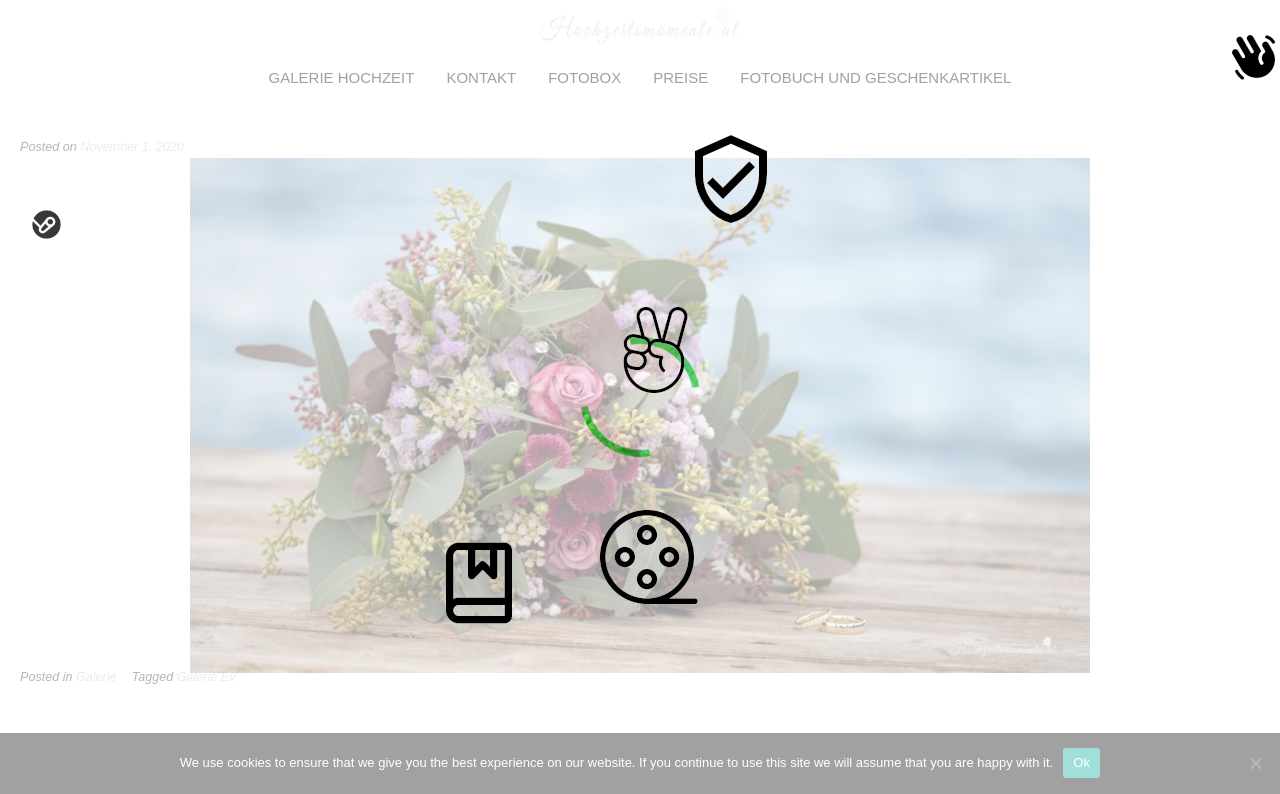 Image resolution: width=1280 pixels, height=794 pixels. Describe the element at coordinates (647, 557) in the screenshot. I see `access video or movie library` at that location.